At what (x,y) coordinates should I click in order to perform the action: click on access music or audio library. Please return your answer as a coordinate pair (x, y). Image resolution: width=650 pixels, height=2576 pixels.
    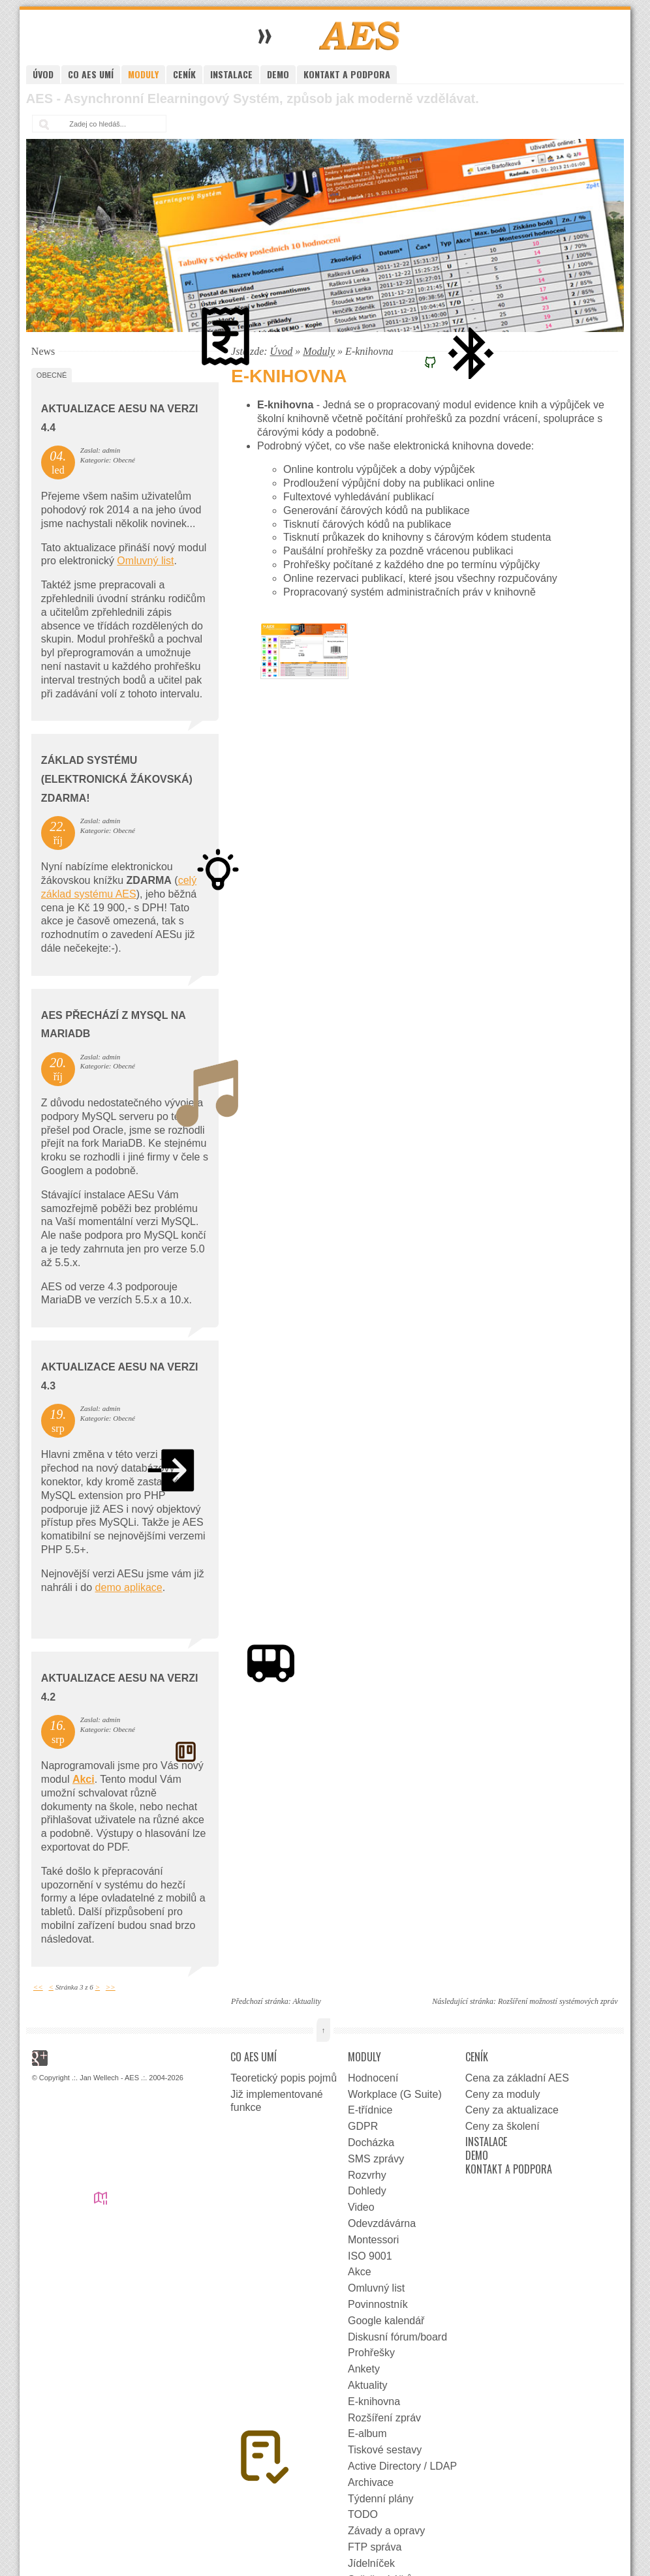
    Looking at the image, I should click on (211, 1095).